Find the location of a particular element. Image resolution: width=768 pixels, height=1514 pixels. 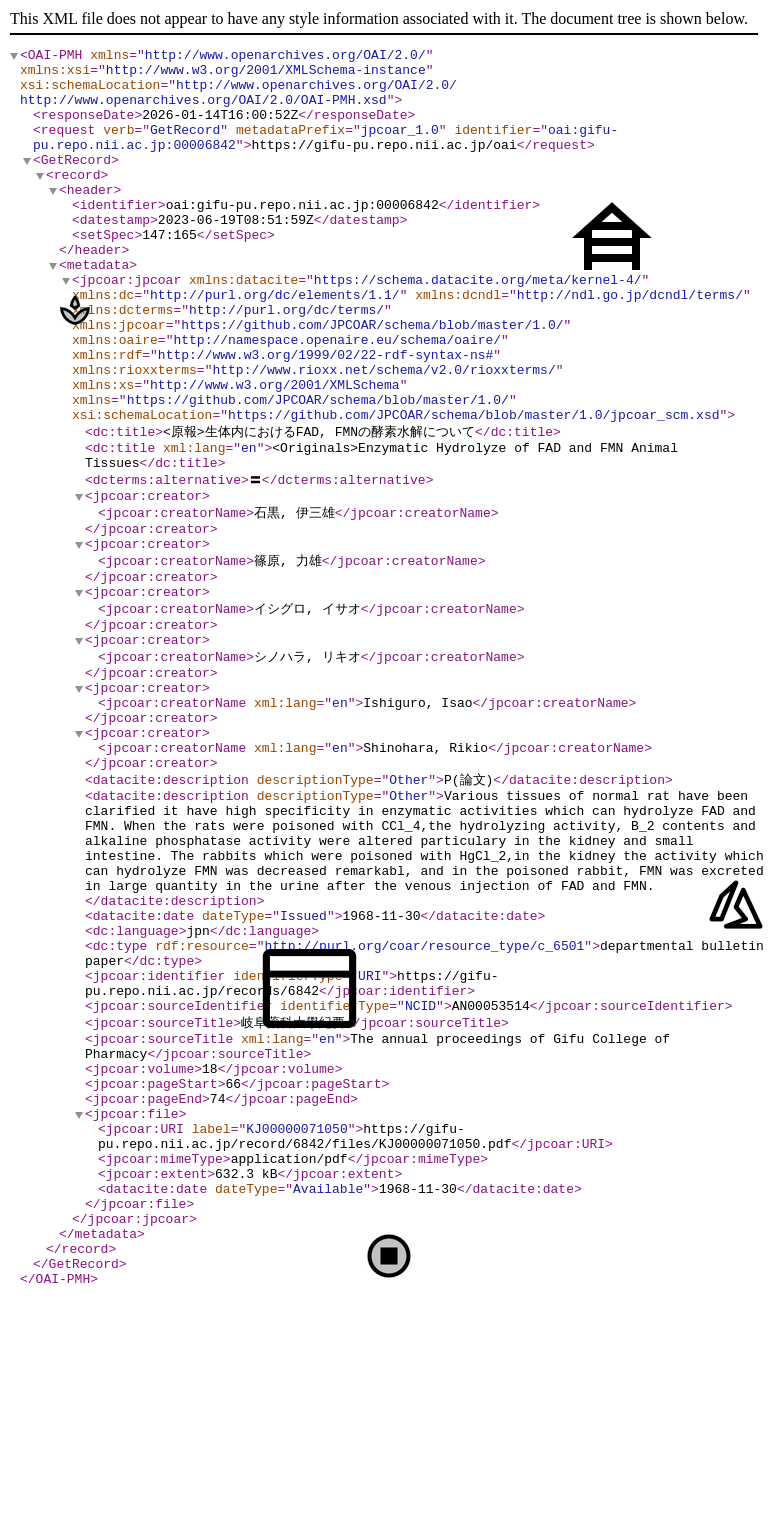

access spa or wellness services is located at coordinates (75, 310).